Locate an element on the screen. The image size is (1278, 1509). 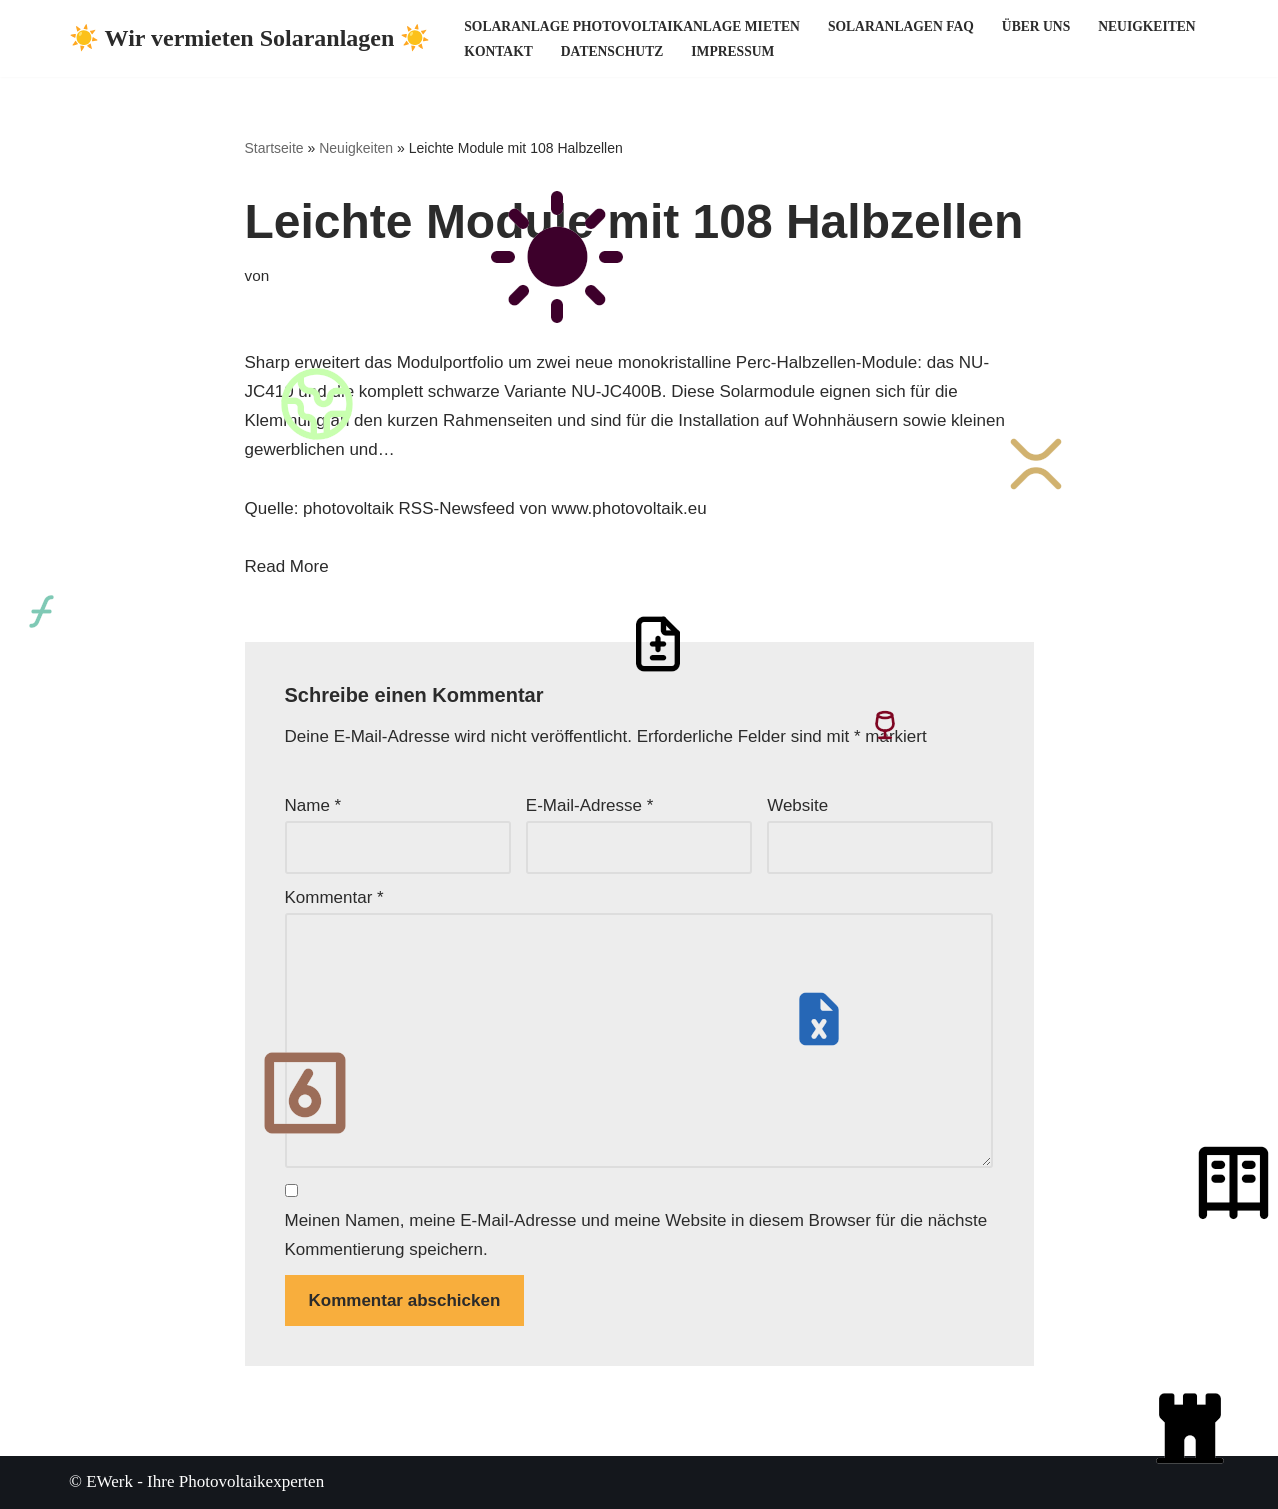
select or input the number six is located at coordinates (305, 1093).